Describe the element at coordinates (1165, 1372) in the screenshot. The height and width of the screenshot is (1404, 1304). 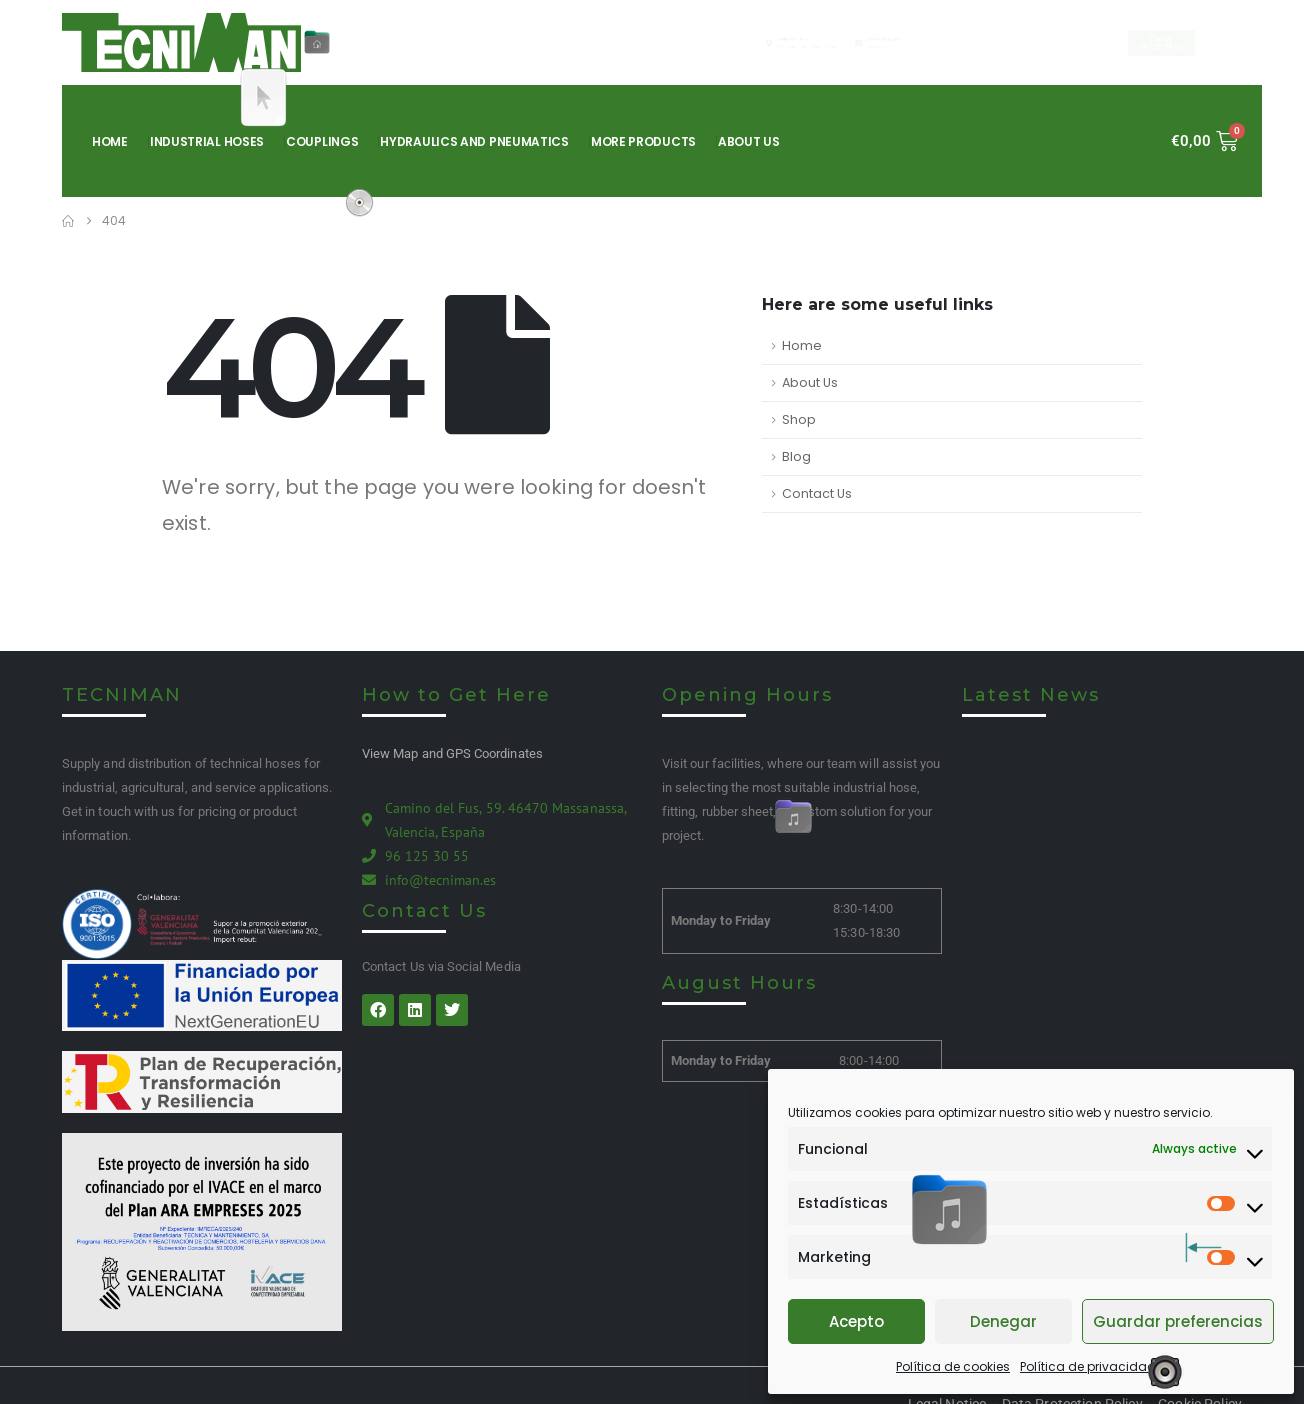
I see `adjust speaker or audio output settings` at that location.